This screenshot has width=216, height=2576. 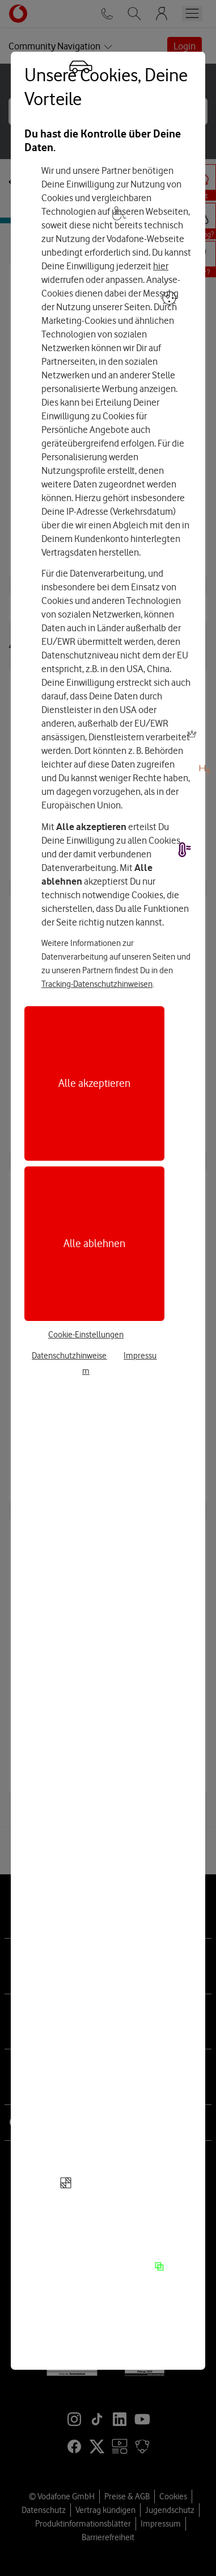 I want to click on indicates wheelchair accessible facilities, so click(x=118, y=214).